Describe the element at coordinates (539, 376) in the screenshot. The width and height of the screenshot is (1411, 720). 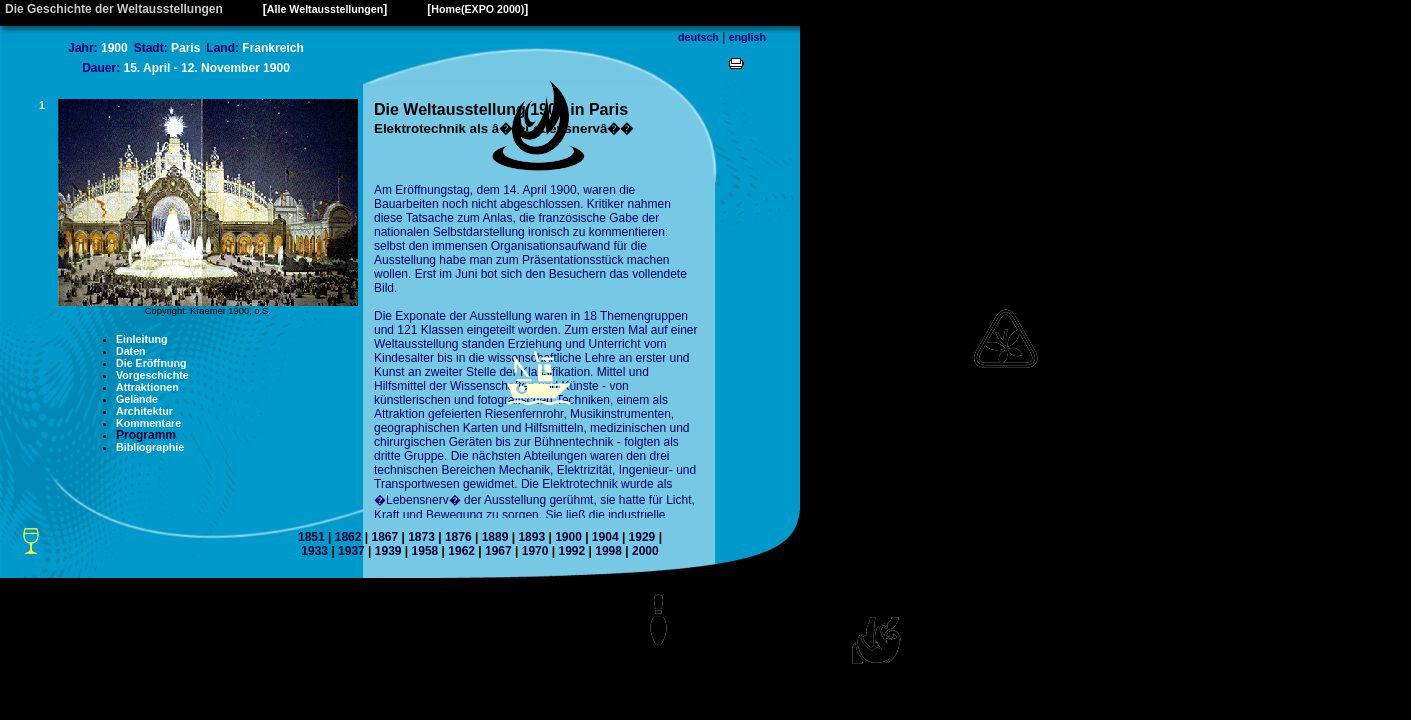
I see `access fishing or maritime activities` at that location.